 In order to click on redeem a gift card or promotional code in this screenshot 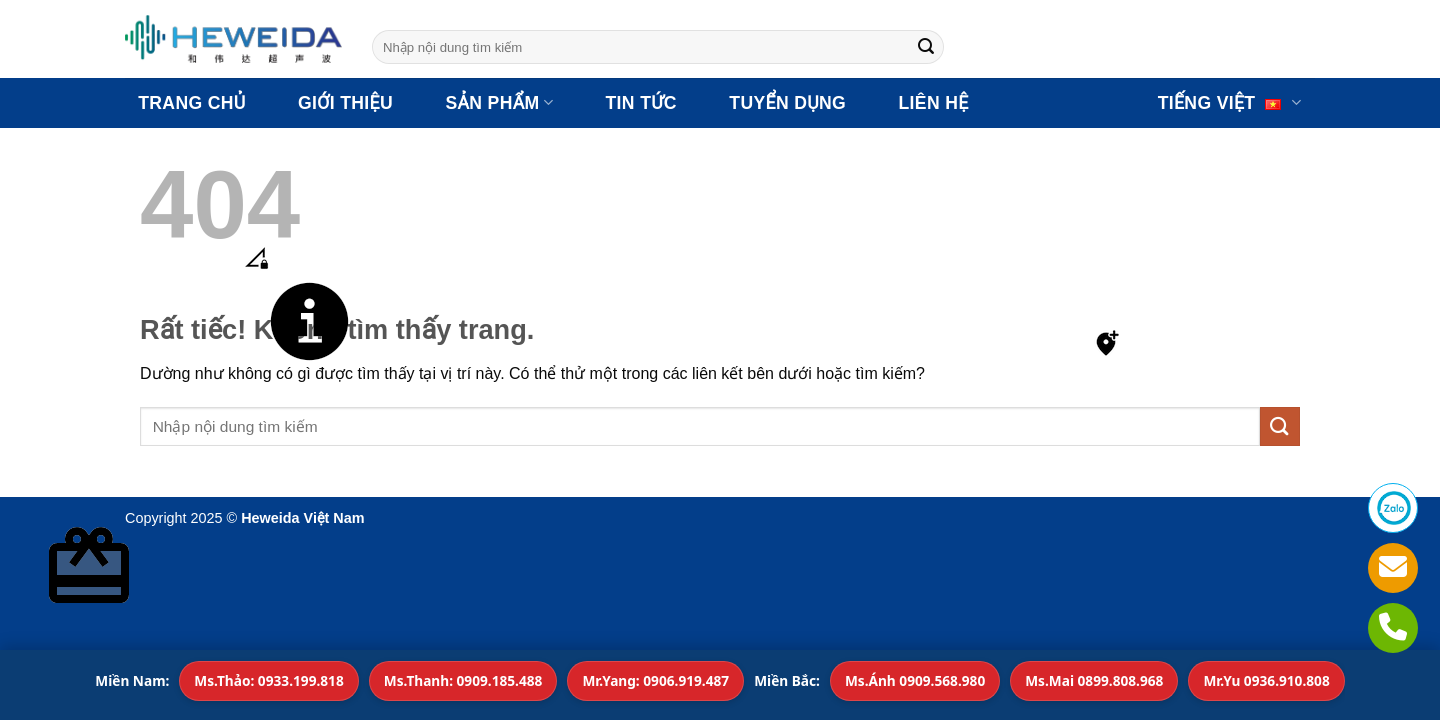, I will do `click(89, 567)`.